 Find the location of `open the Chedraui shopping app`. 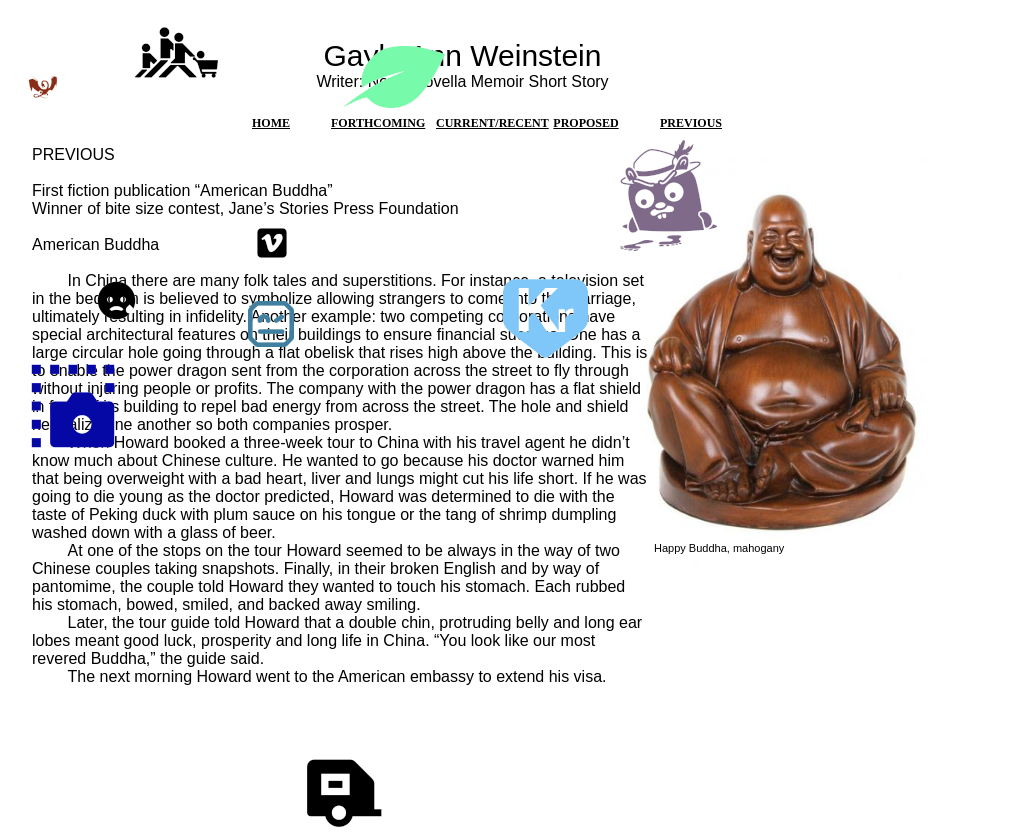

open the Chedraui shopping app is located at coordinates (176, 52).